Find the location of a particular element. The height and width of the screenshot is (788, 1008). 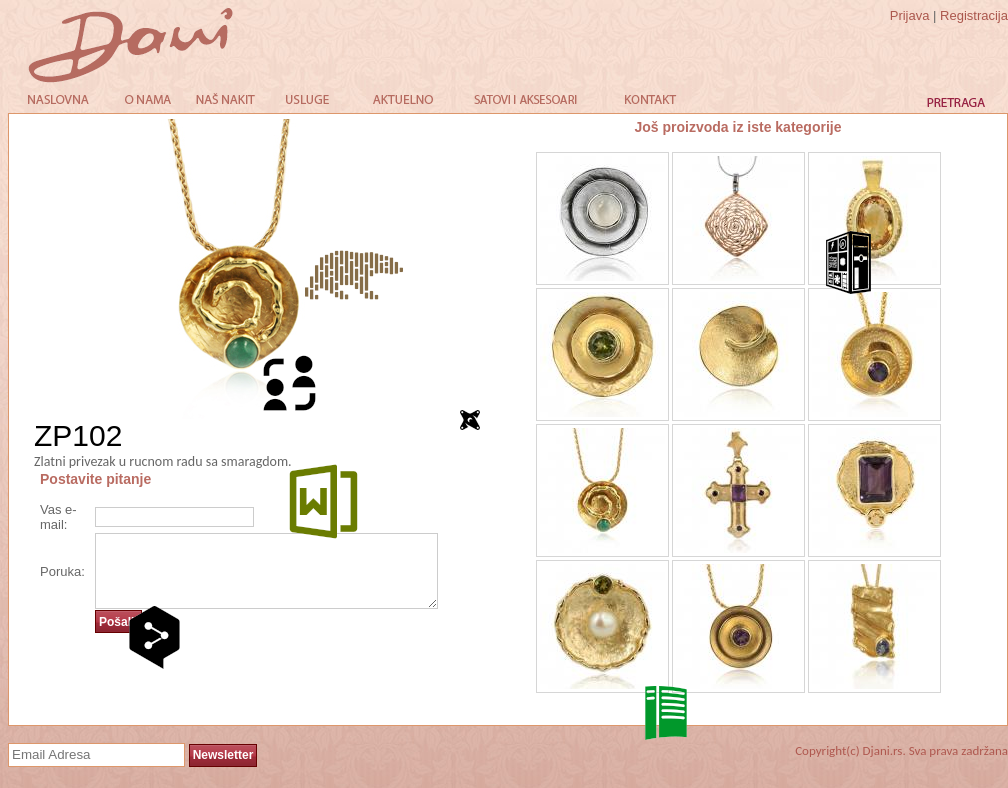

visit PCGamingWiki website is located at coordinates (848, 262).